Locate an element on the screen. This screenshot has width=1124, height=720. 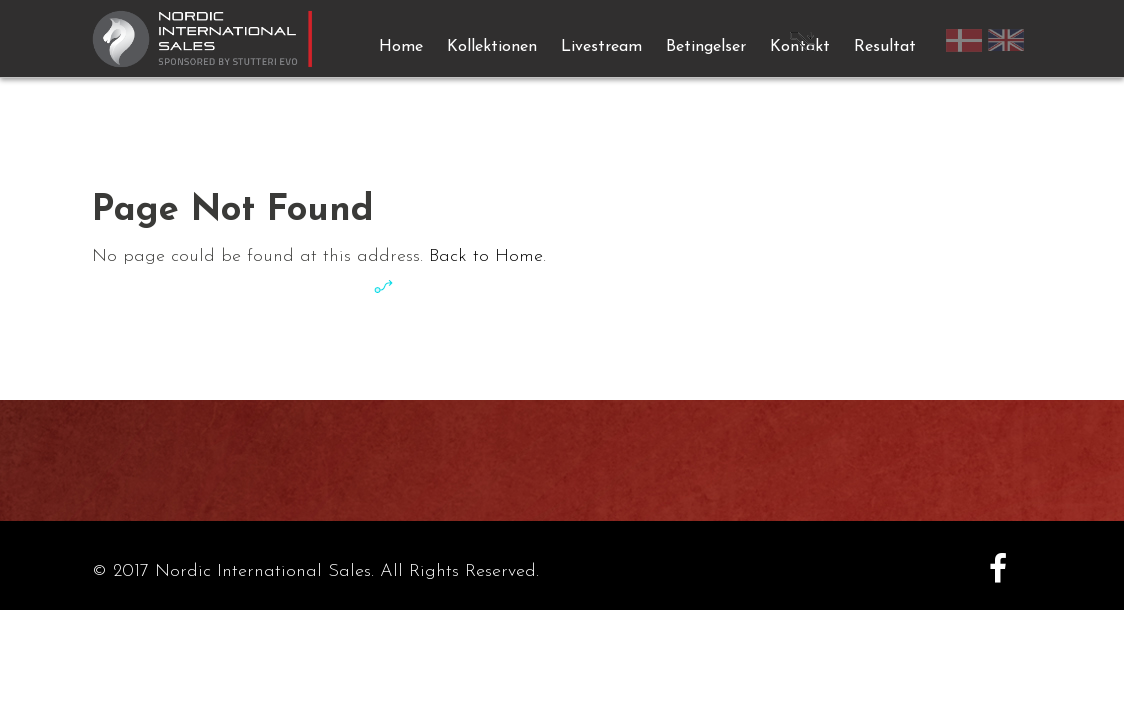
indicates escalator going down is located at coordinates (802, 41).